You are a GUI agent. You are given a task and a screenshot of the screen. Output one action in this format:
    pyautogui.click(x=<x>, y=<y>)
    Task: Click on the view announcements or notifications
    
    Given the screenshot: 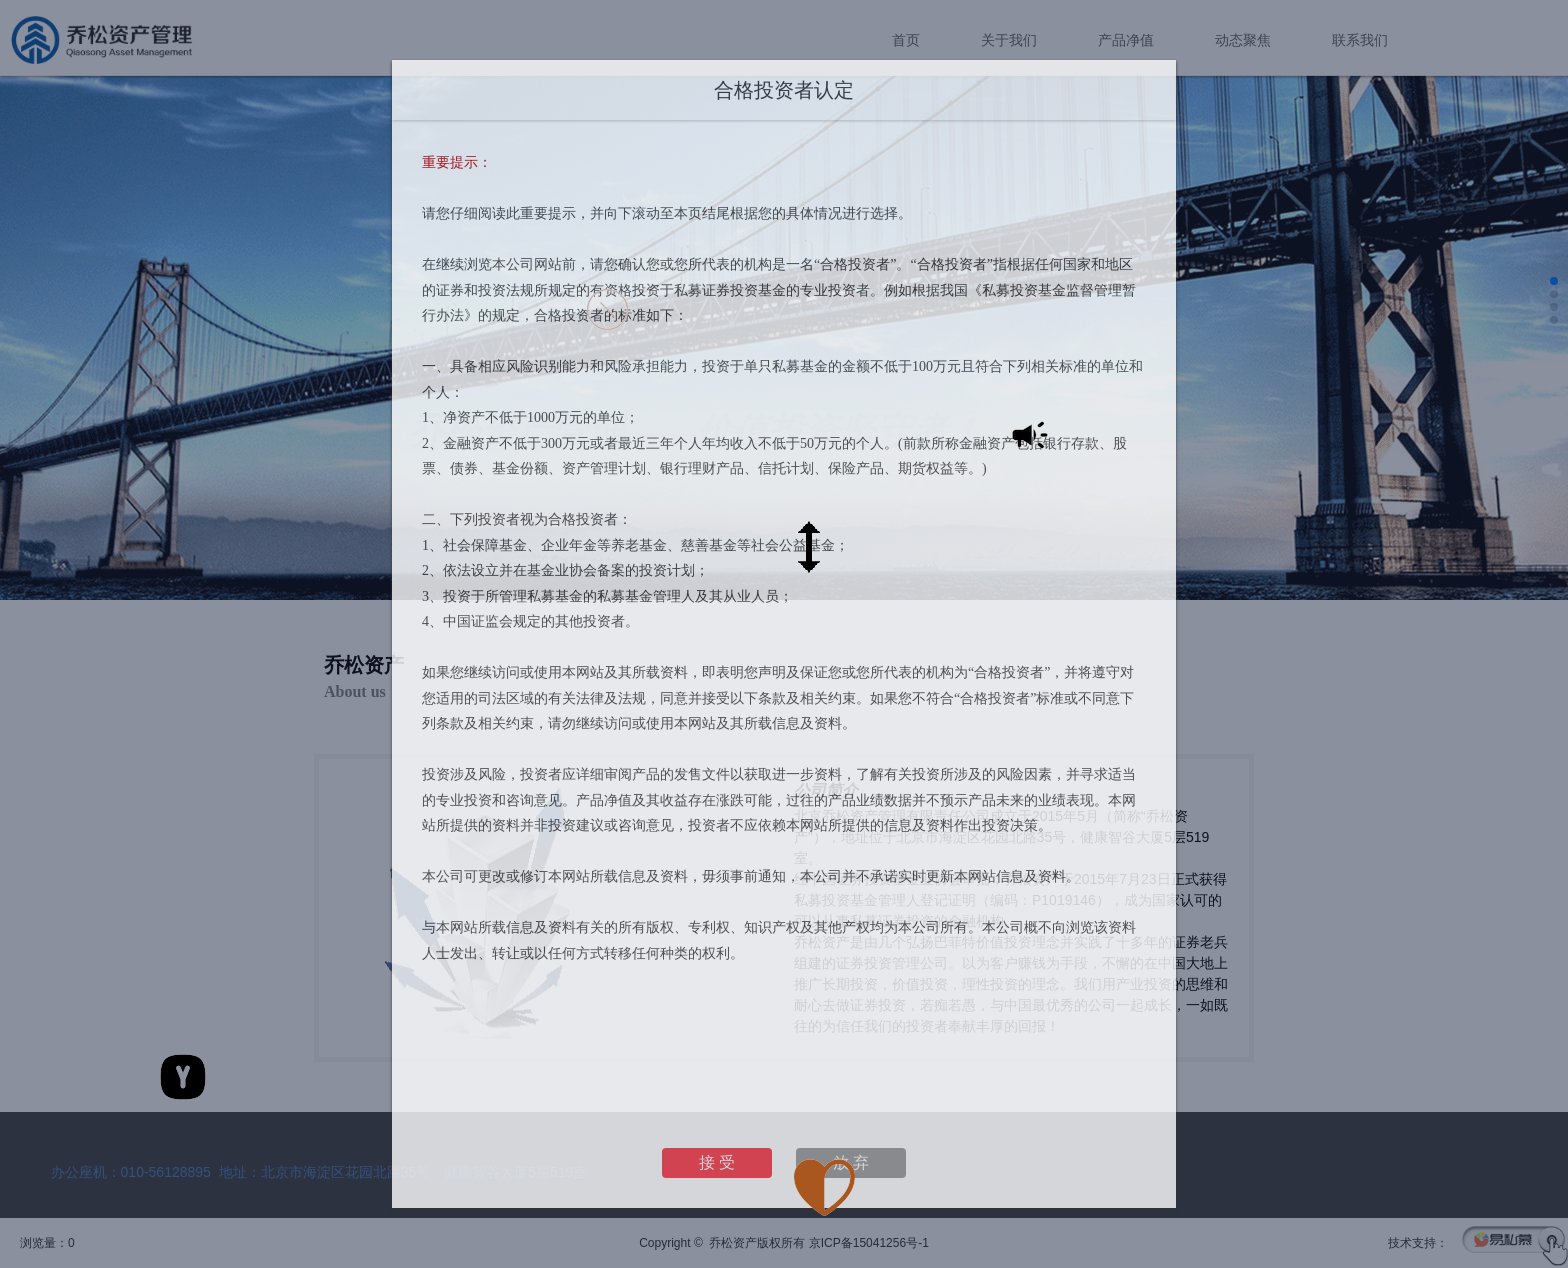 What is the action you would take?
    pyautogui.click(x=1030, y=435)
    